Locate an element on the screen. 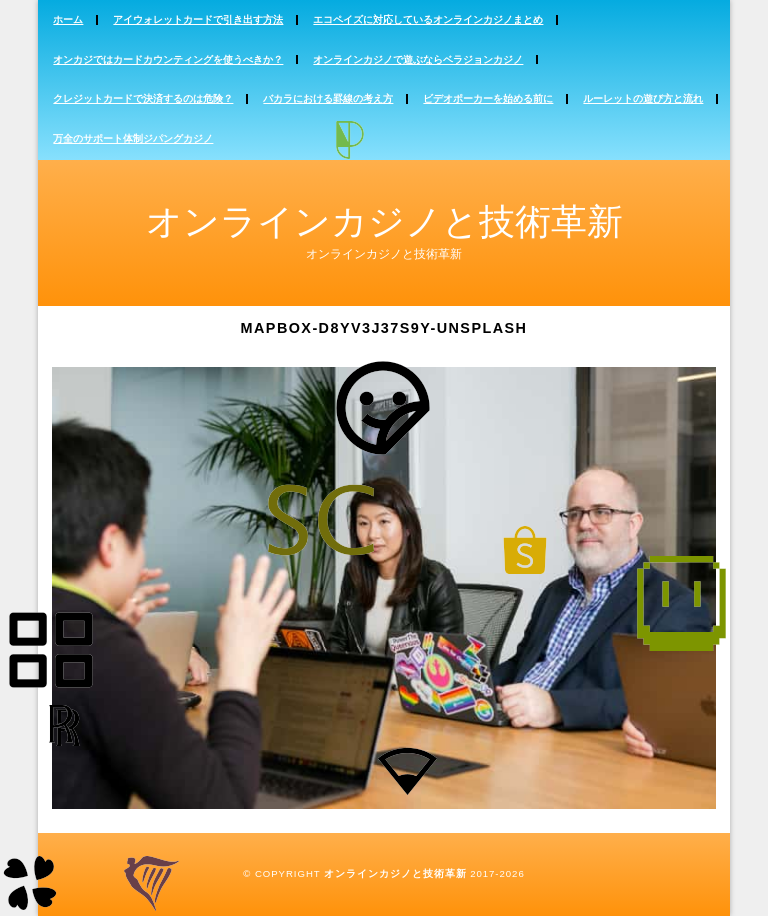  open aseprite pixel art editor is located at coordinates (681, 603).